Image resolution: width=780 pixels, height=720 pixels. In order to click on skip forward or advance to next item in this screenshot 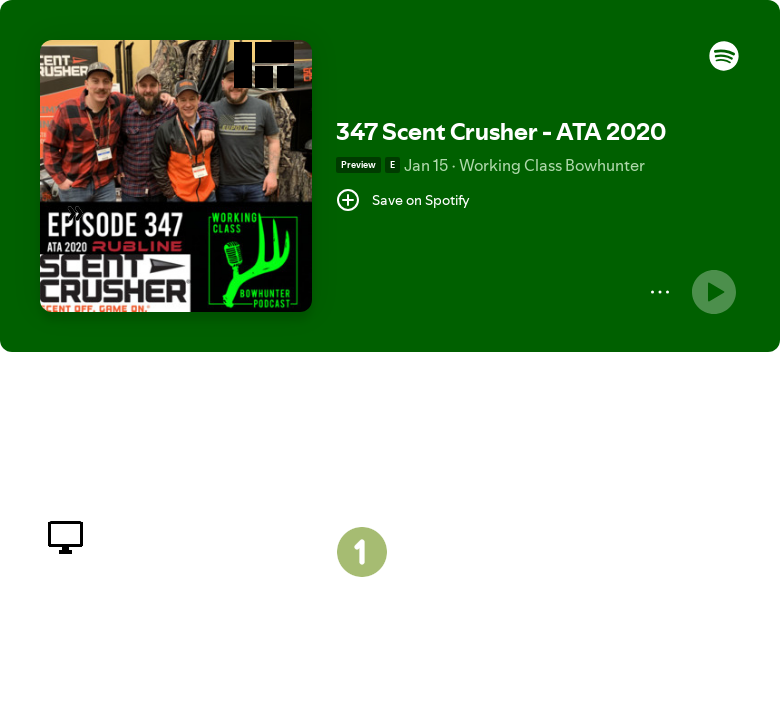, I will do `click(74, 213)`.